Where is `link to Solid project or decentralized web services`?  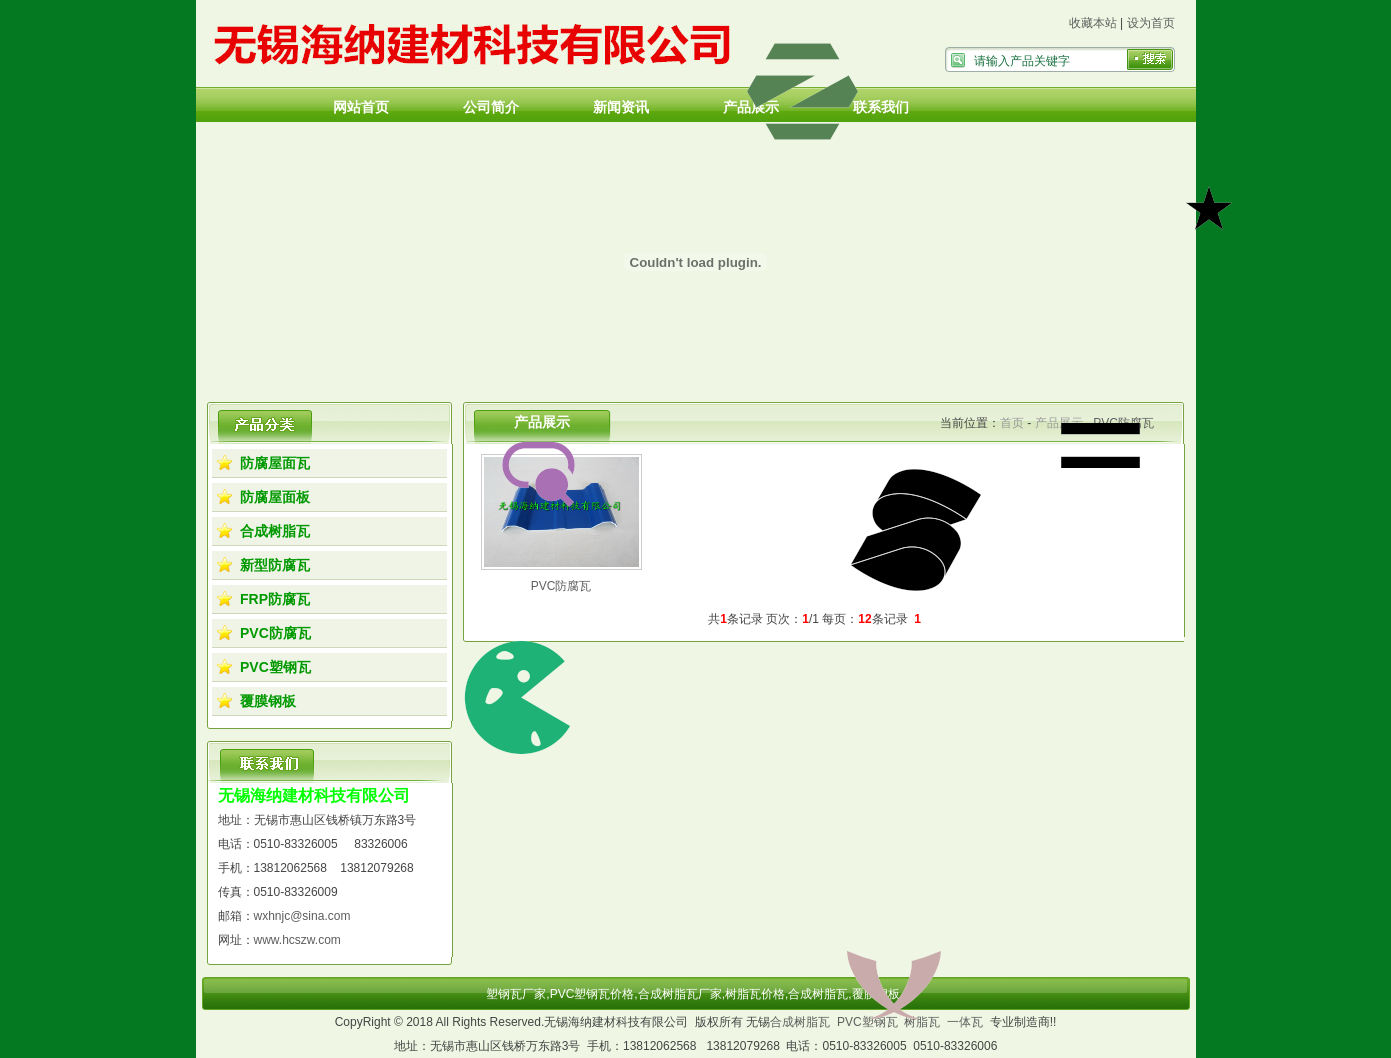
link to Solid project or decentralized web services is located at coordinates (916, 530).